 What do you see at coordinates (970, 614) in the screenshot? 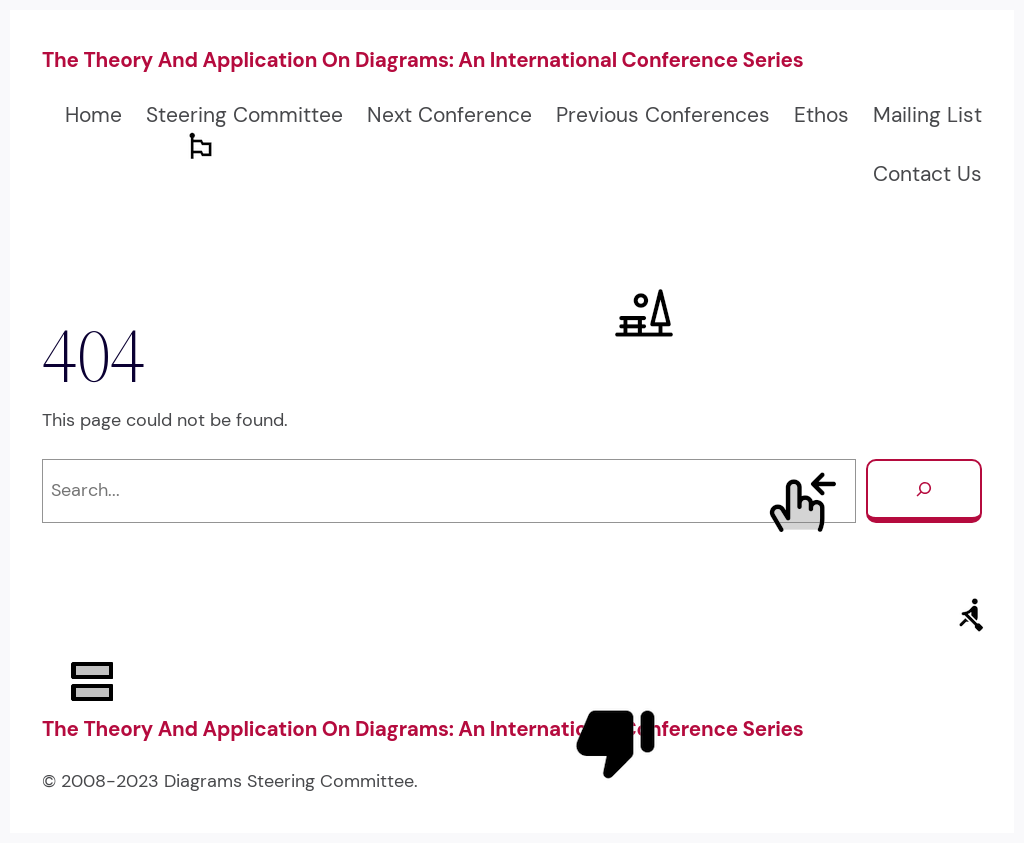
I see `access rowing or kayaking activities` at bounding box center [970, 614].